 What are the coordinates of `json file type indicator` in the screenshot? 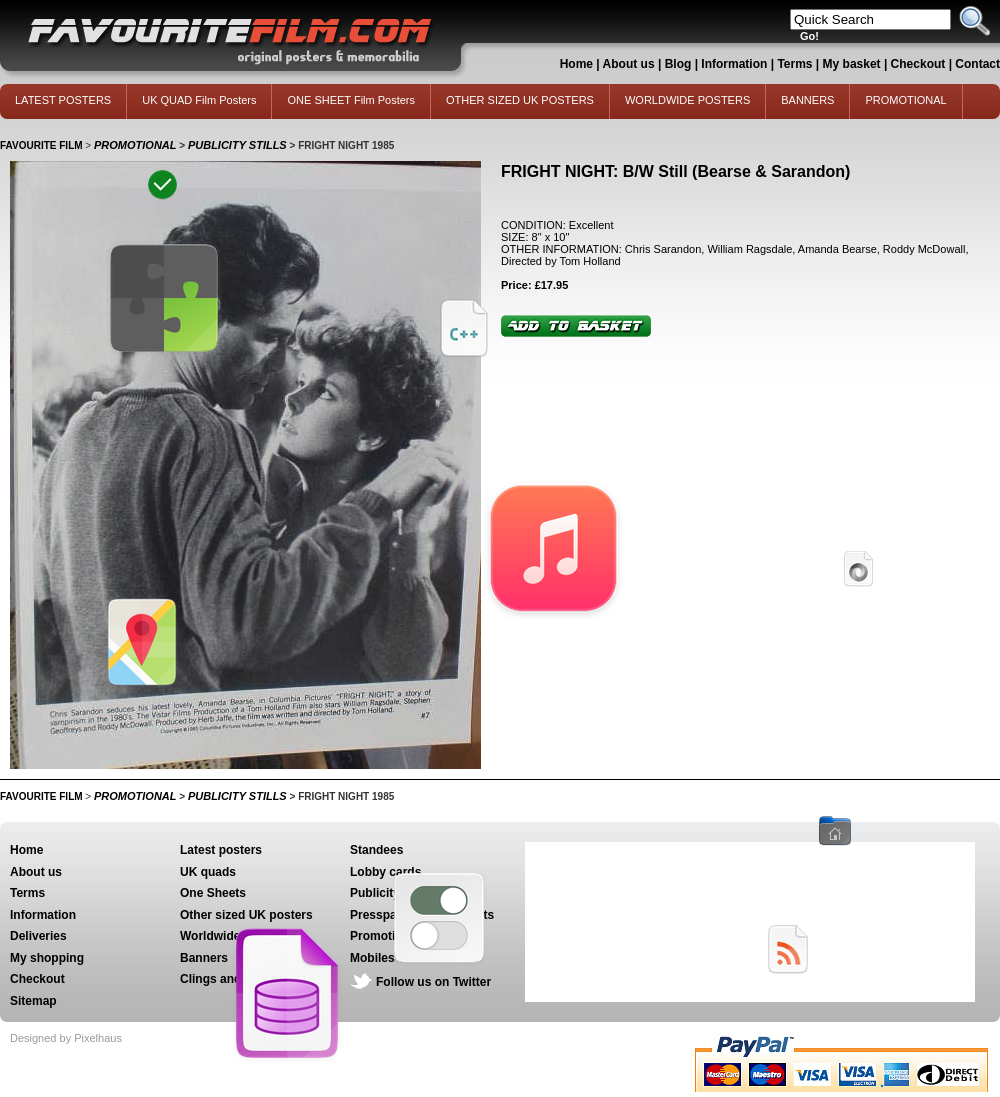 It's located at (858, 568).